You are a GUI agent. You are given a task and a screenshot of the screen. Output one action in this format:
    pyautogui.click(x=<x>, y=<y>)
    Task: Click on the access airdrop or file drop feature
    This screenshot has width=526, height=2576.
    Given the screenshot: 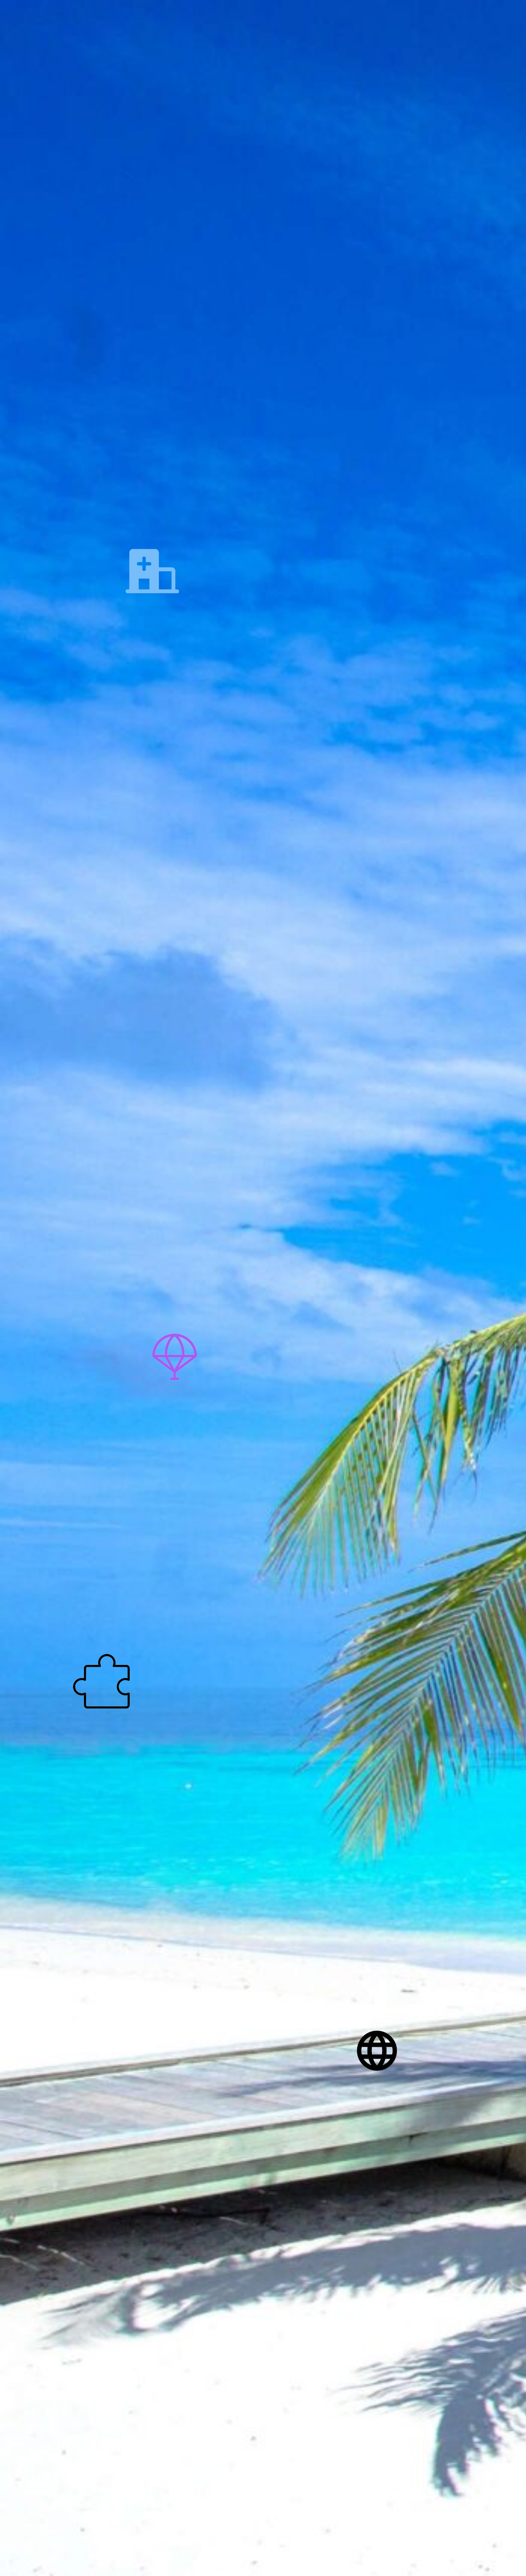 What is the action you would take?
    pyautogui.click(x=175, y=1358)
    